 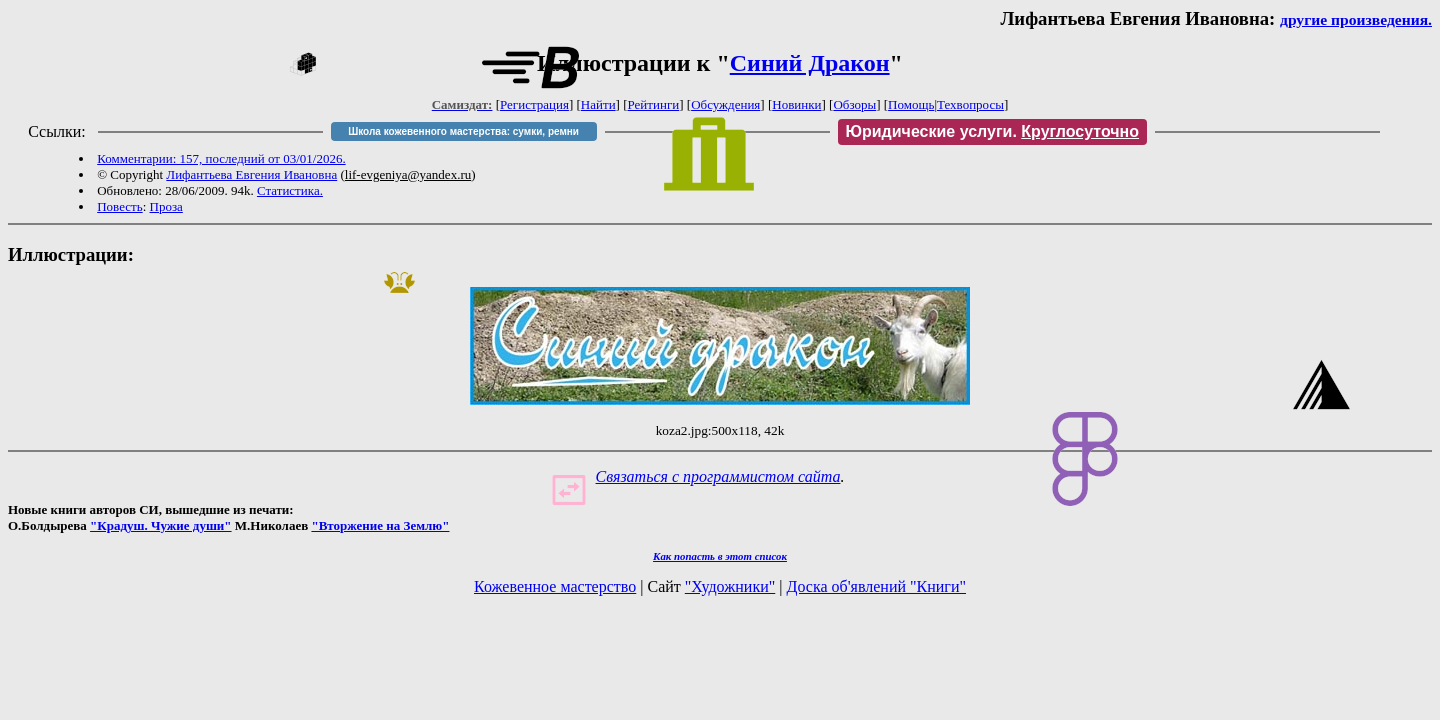 I want to click on visit the Python Package Index (PyPI) website, so click(x=303, y=64).